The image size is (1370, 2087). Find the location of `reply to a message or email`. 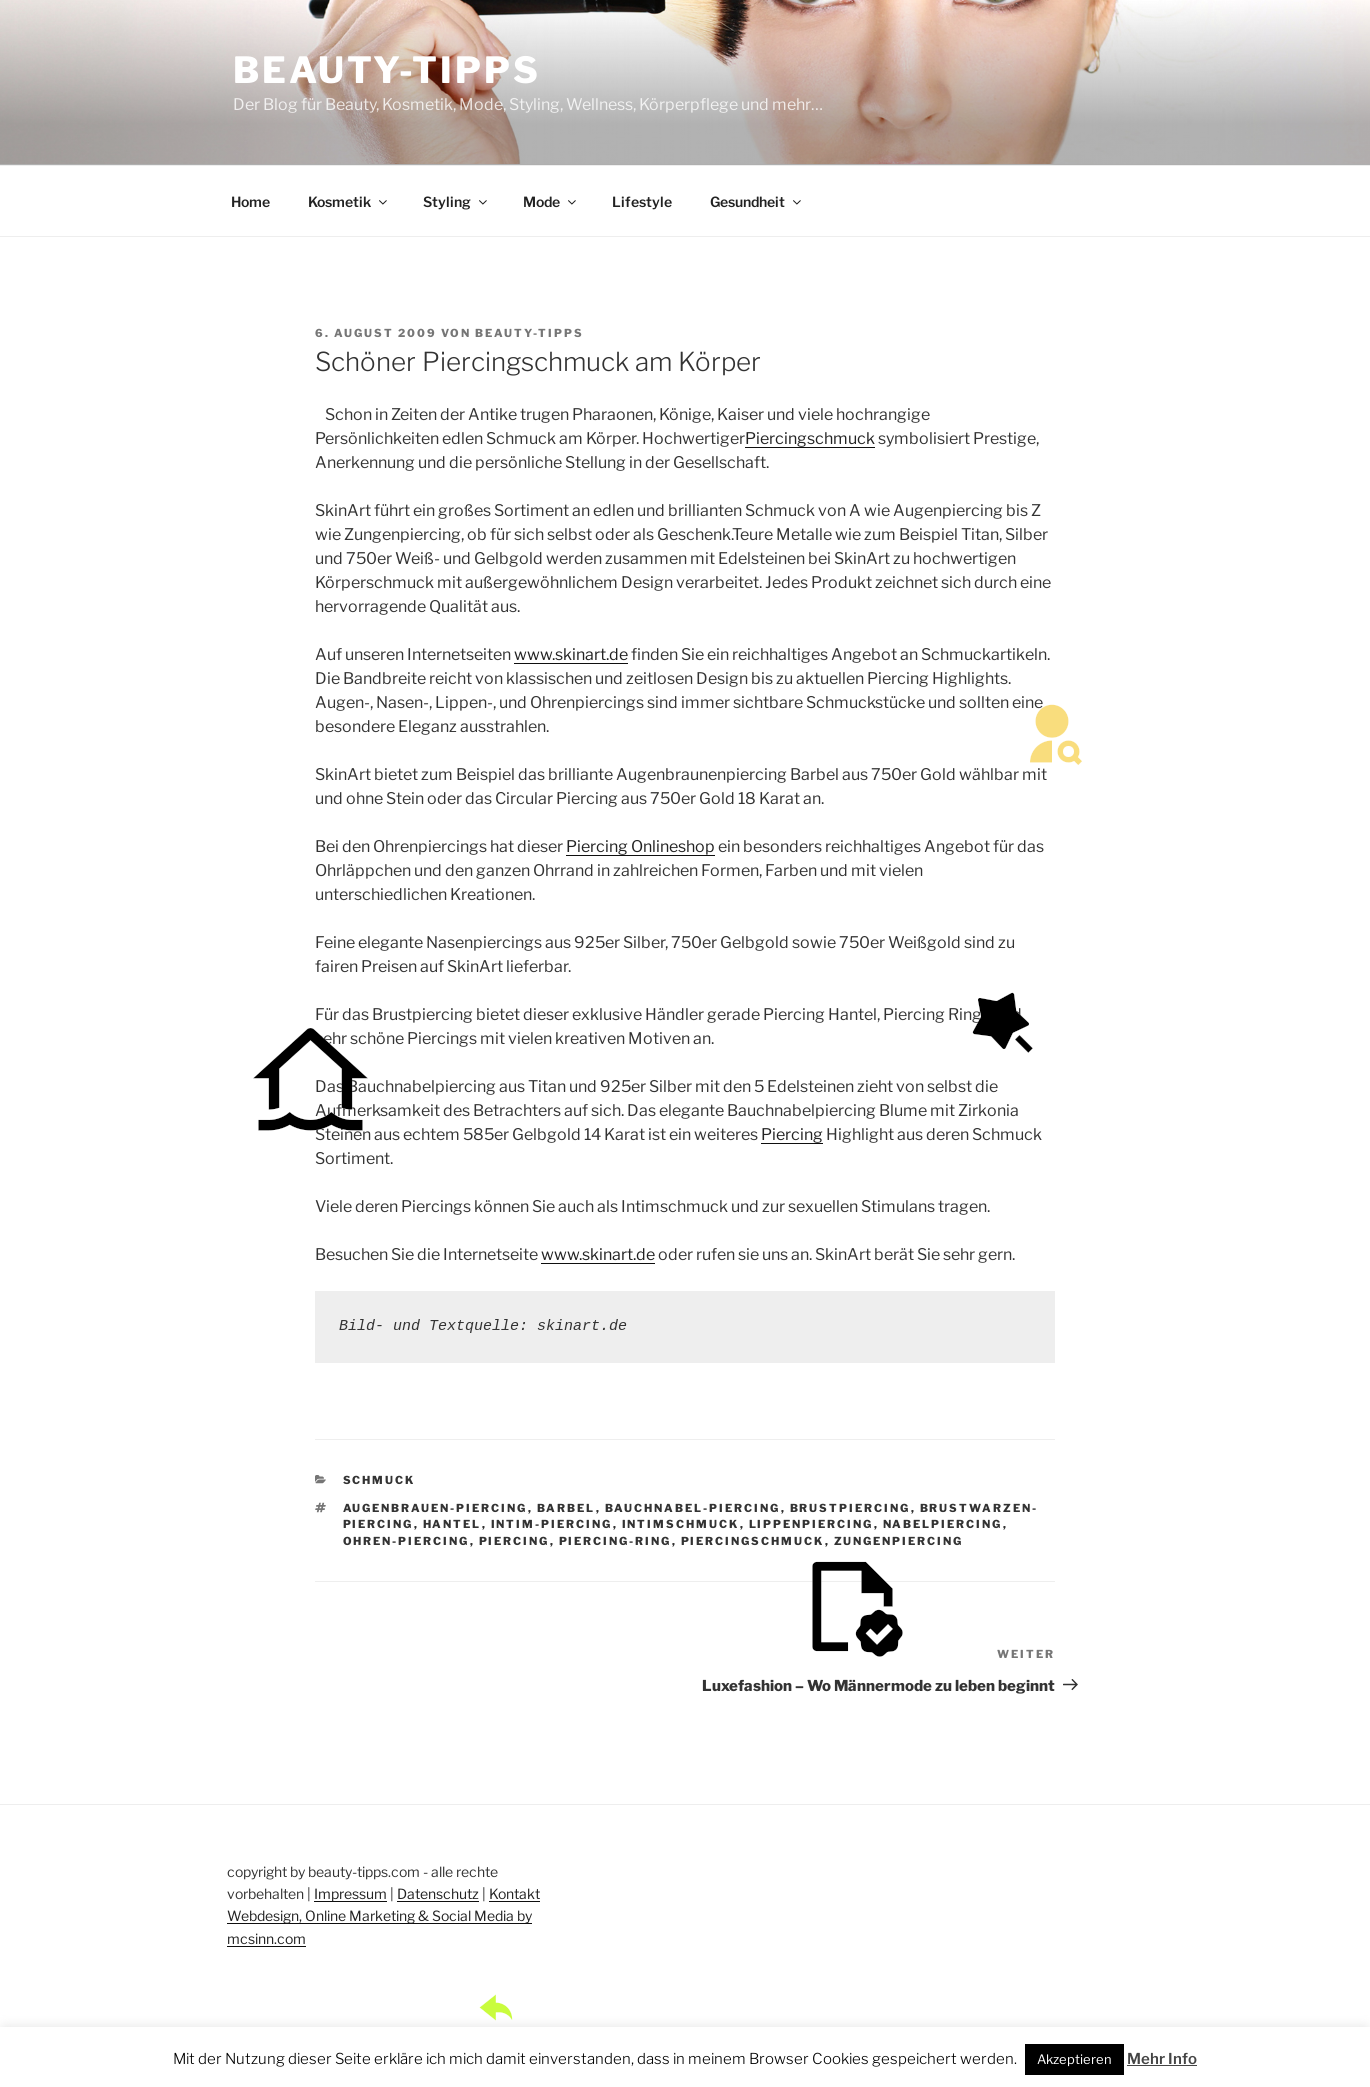

reply to a message or email is located at coordinates (497, 2007).